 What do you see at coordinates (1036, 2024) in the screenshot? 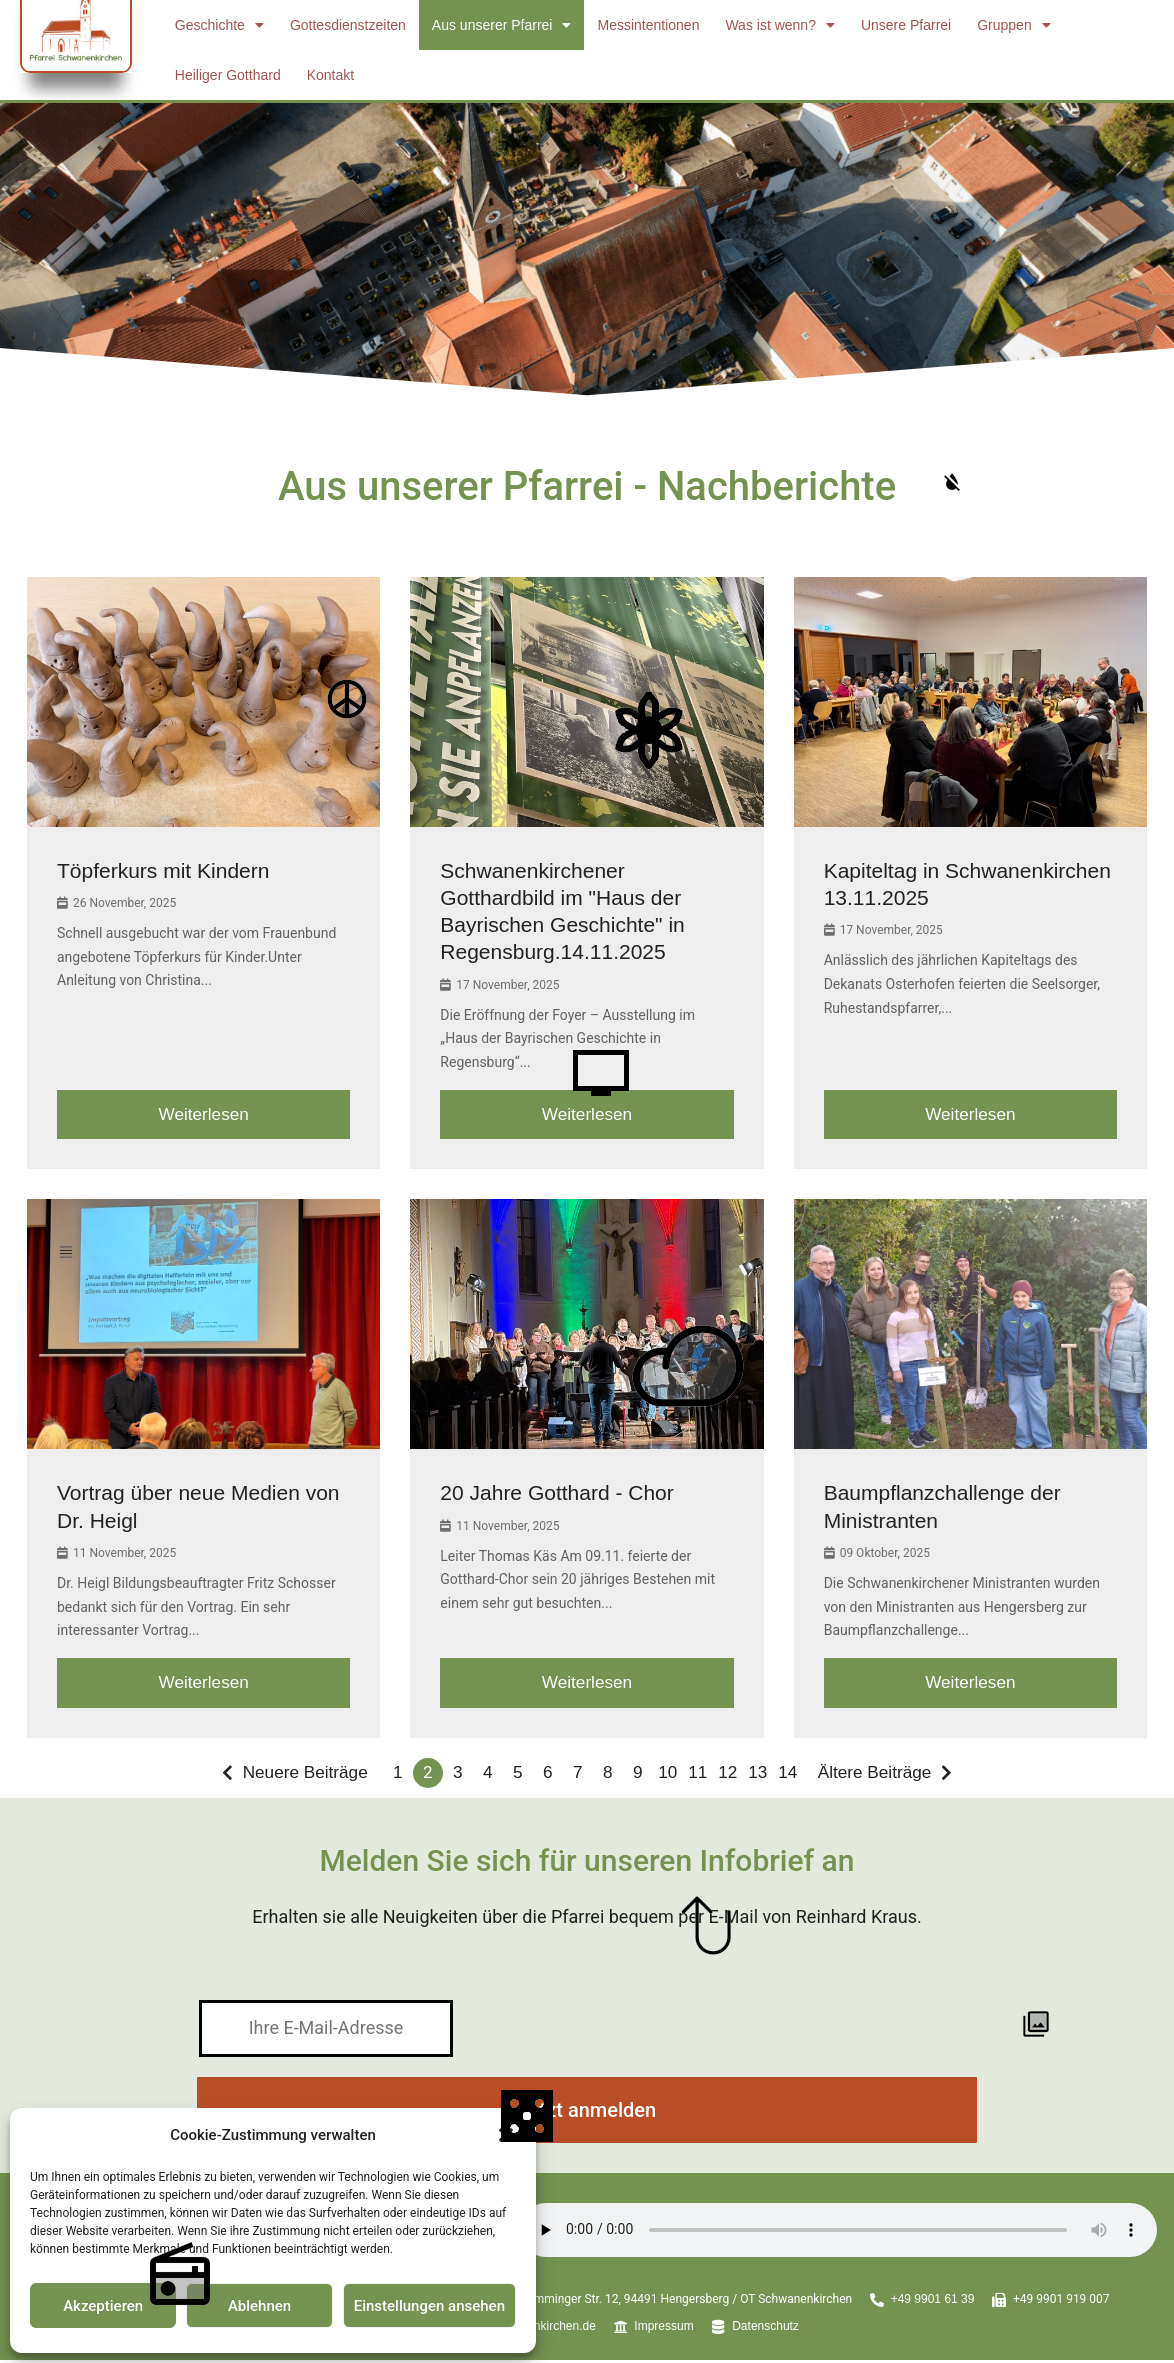
I see `apply filters to images or photos` at bounding box center [1036, 2024].